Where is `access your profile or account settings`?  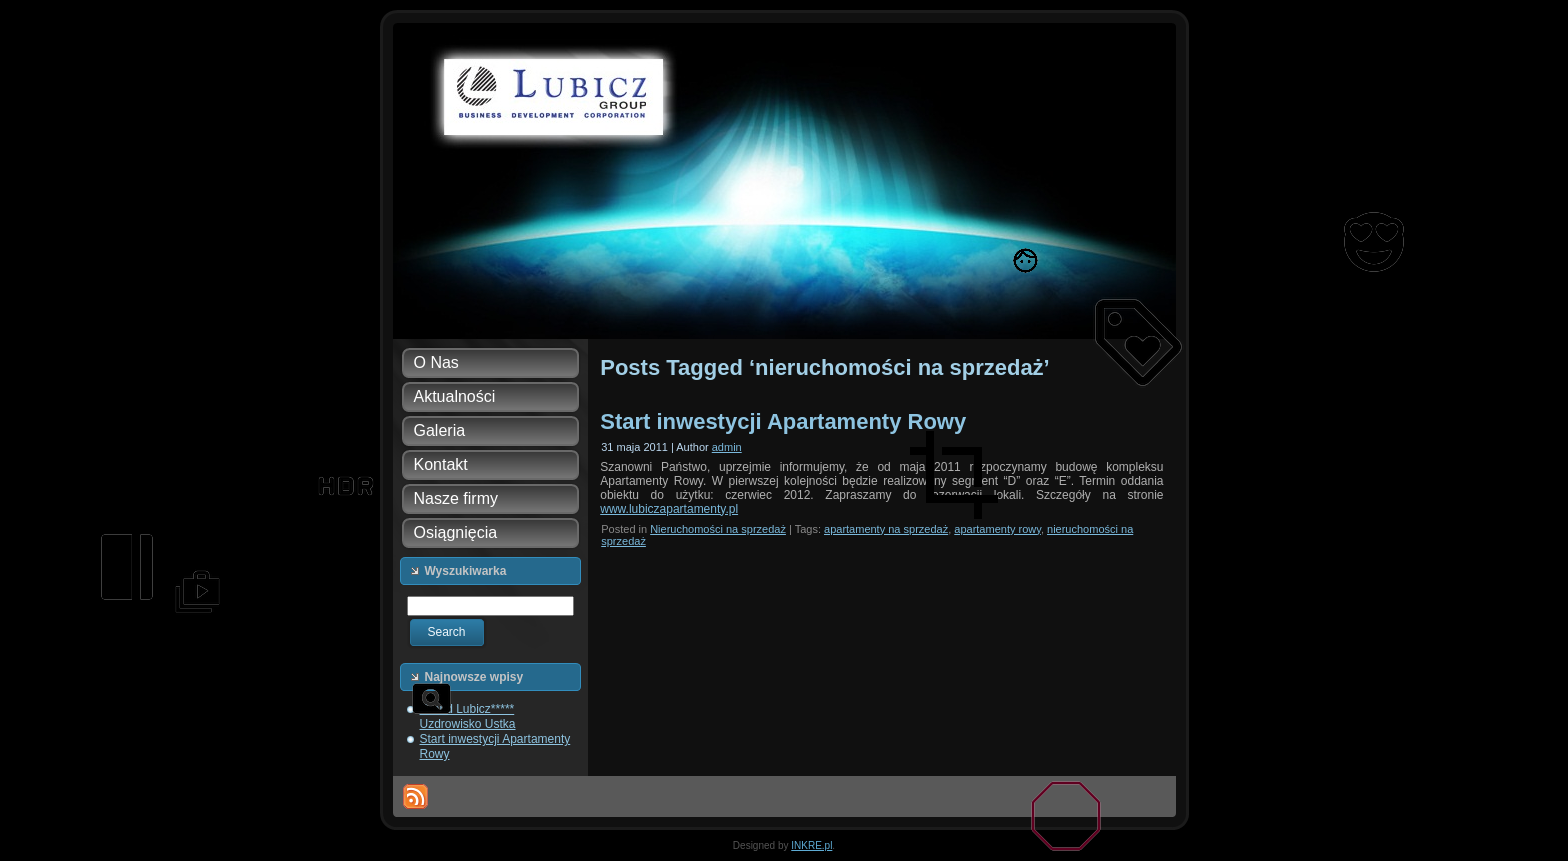
access your profile or account settings is located at coordinates (1025, 260).